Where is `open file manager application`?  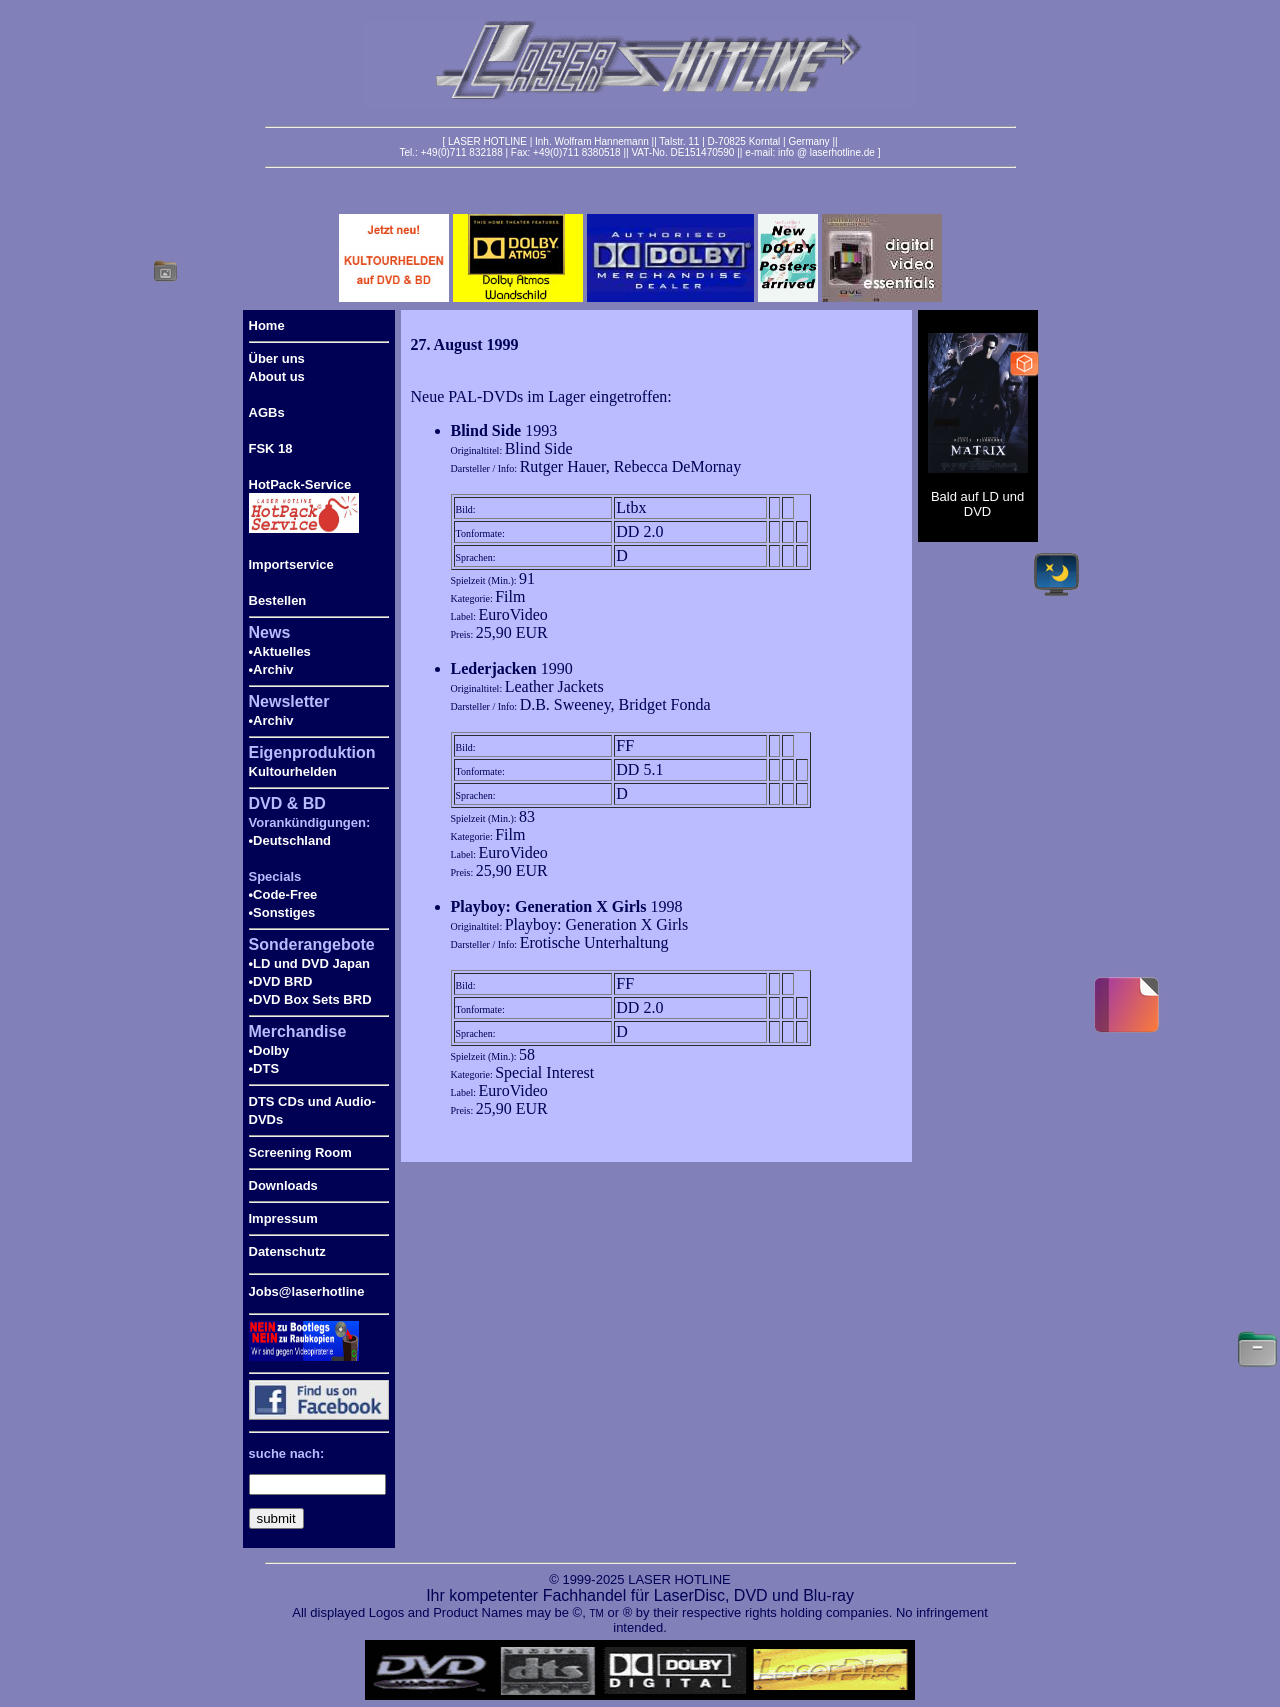
open file manager application is located at coordinates (1257, 1348).